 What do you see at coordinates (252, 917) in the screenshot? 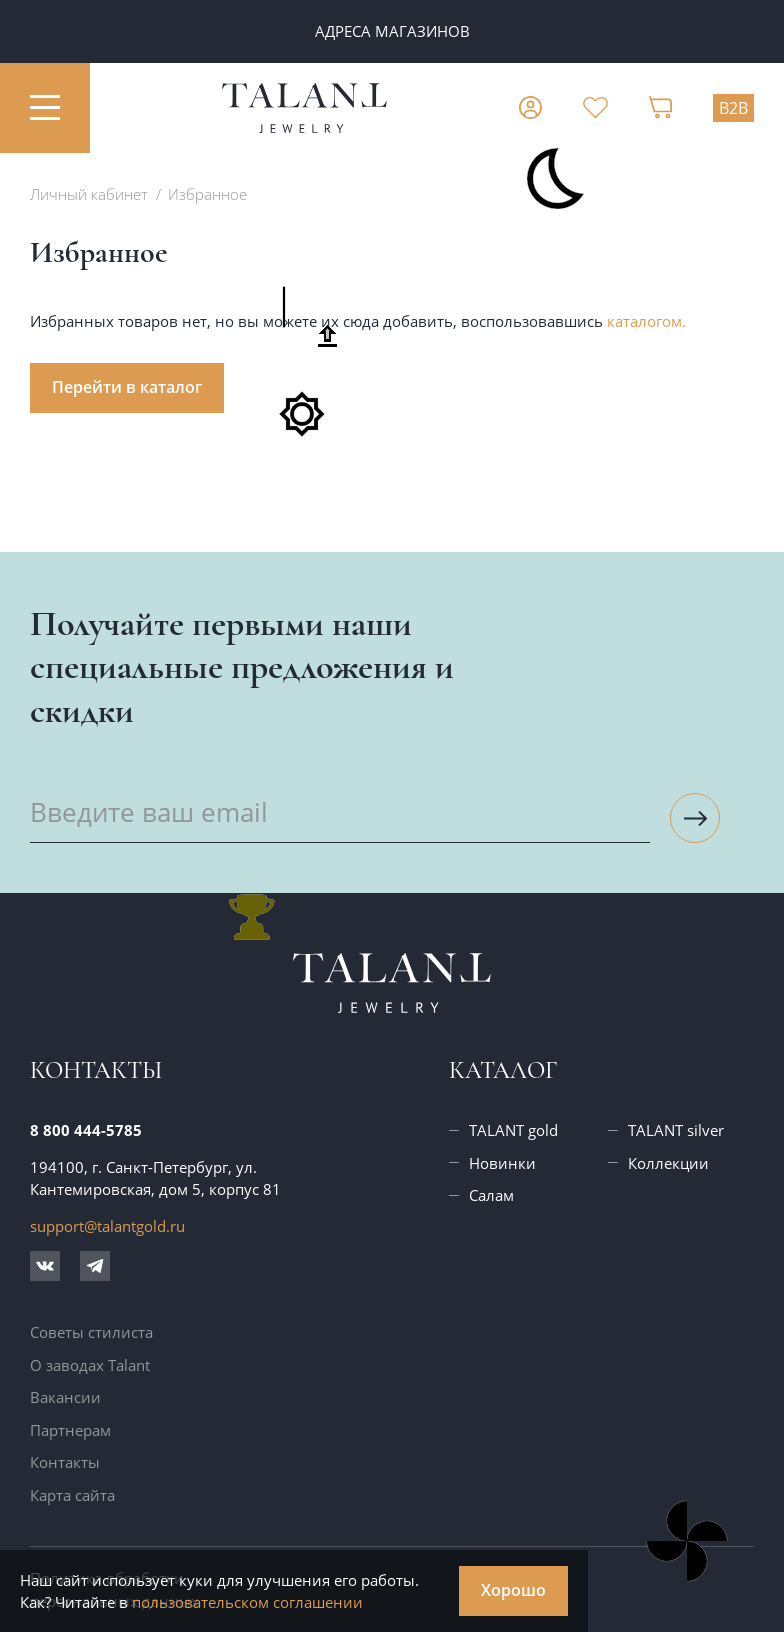
I see `view achievements or awards` at bounding box center [252, 917].